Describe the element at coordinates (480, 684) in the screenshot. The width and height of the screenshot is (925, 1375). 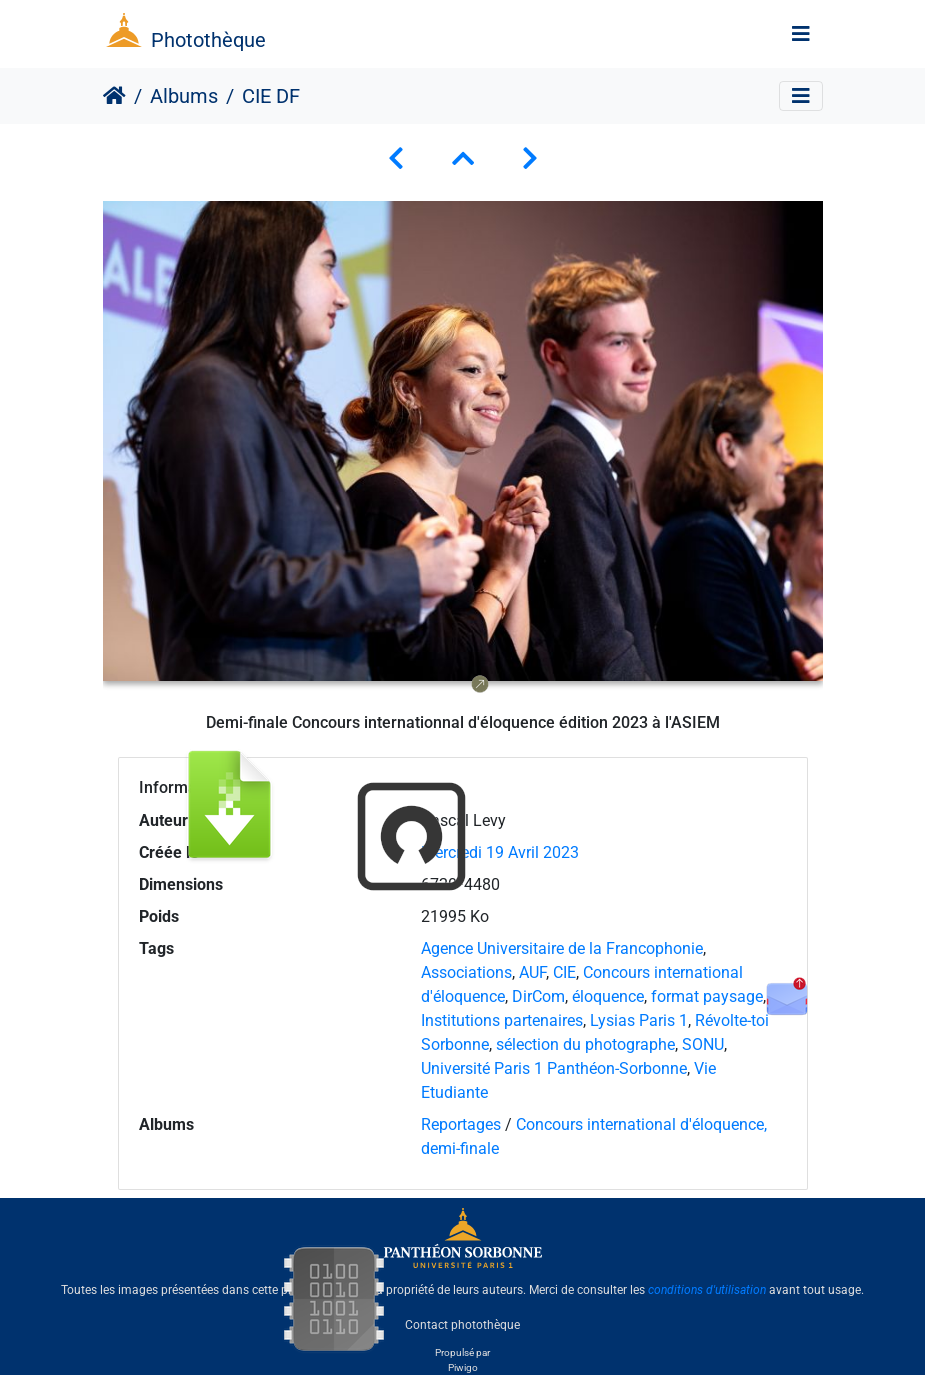
I see `indicates a symbolic link or shortcut to another file` at that location.